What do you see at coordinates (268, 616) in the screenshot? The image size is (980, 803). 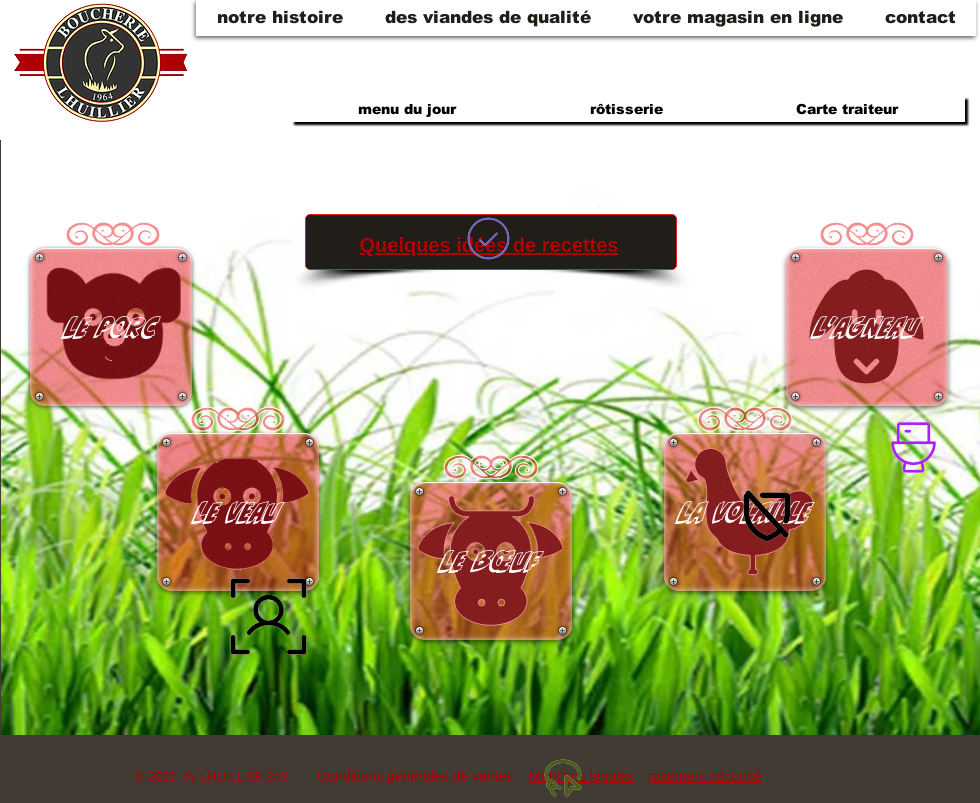 I see `focus on user profile or account` at bounding box center [268, 616].